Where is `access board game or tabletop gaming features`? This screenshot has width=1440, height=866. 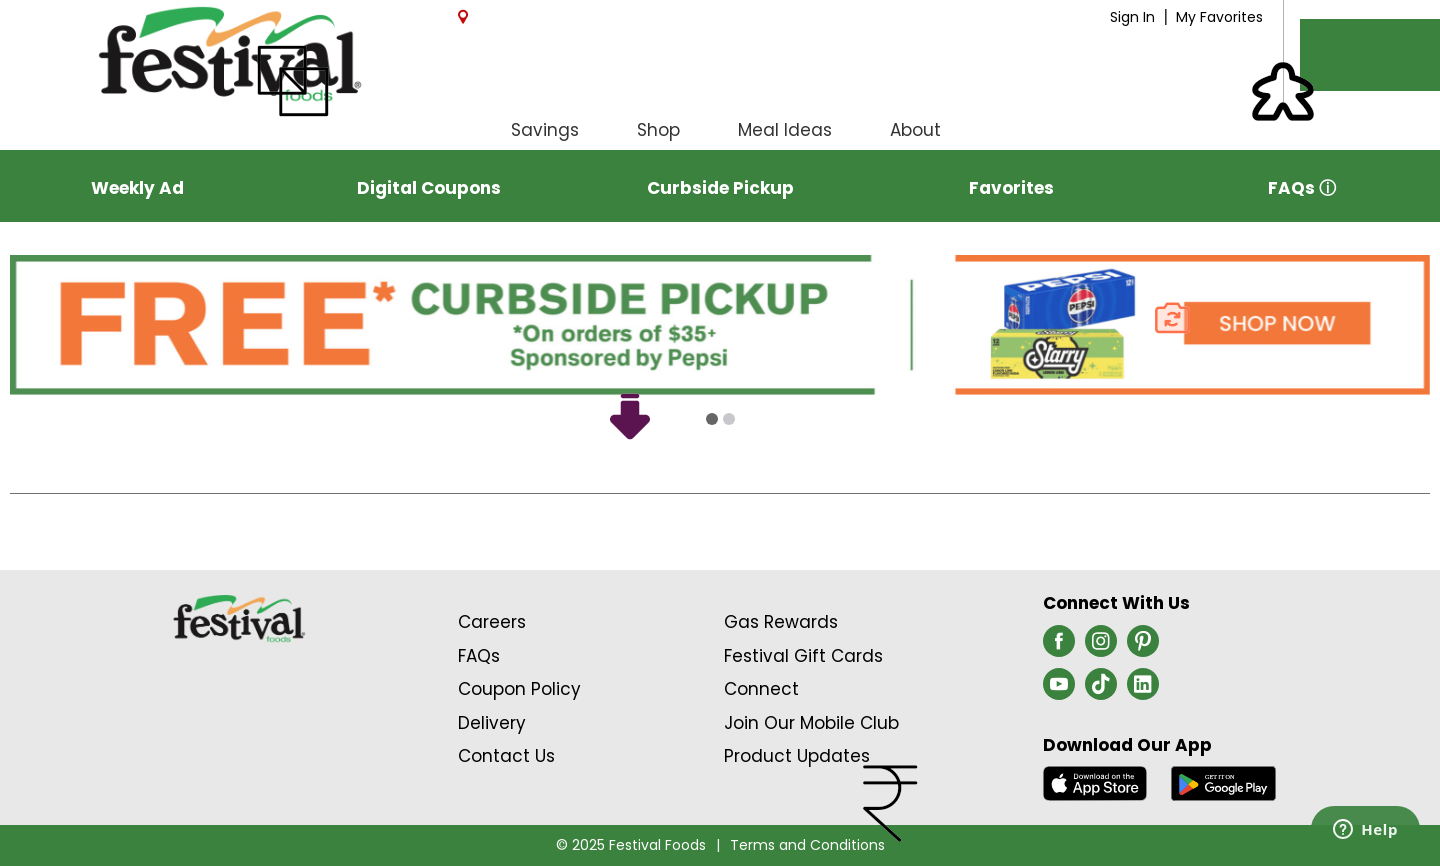
access board game or tabletop gaming features is located at coordinates (1283, 93).